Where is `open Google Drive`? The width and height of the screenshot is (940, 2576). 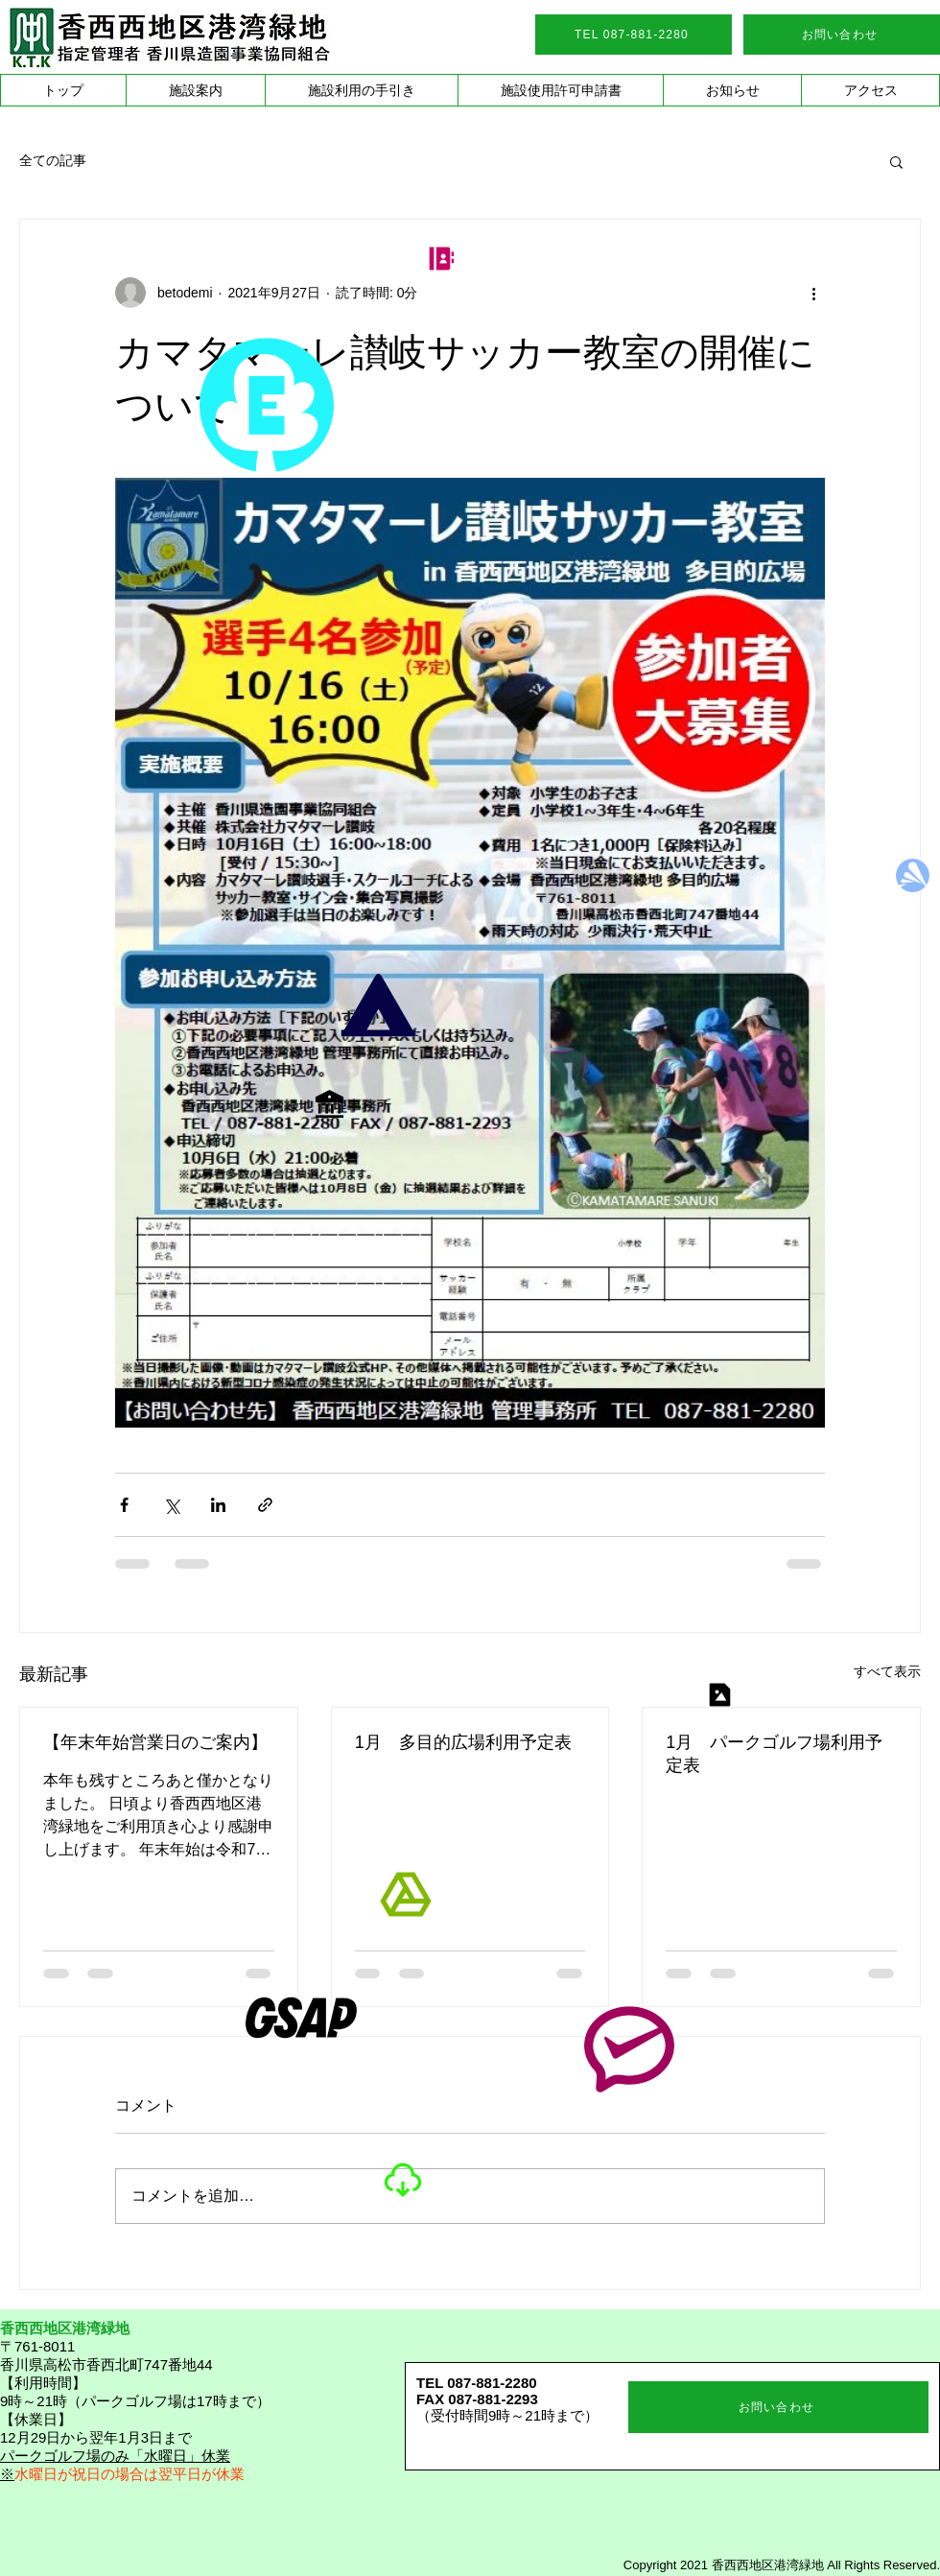
open Google Drive is located at coordinates (406, 1895).